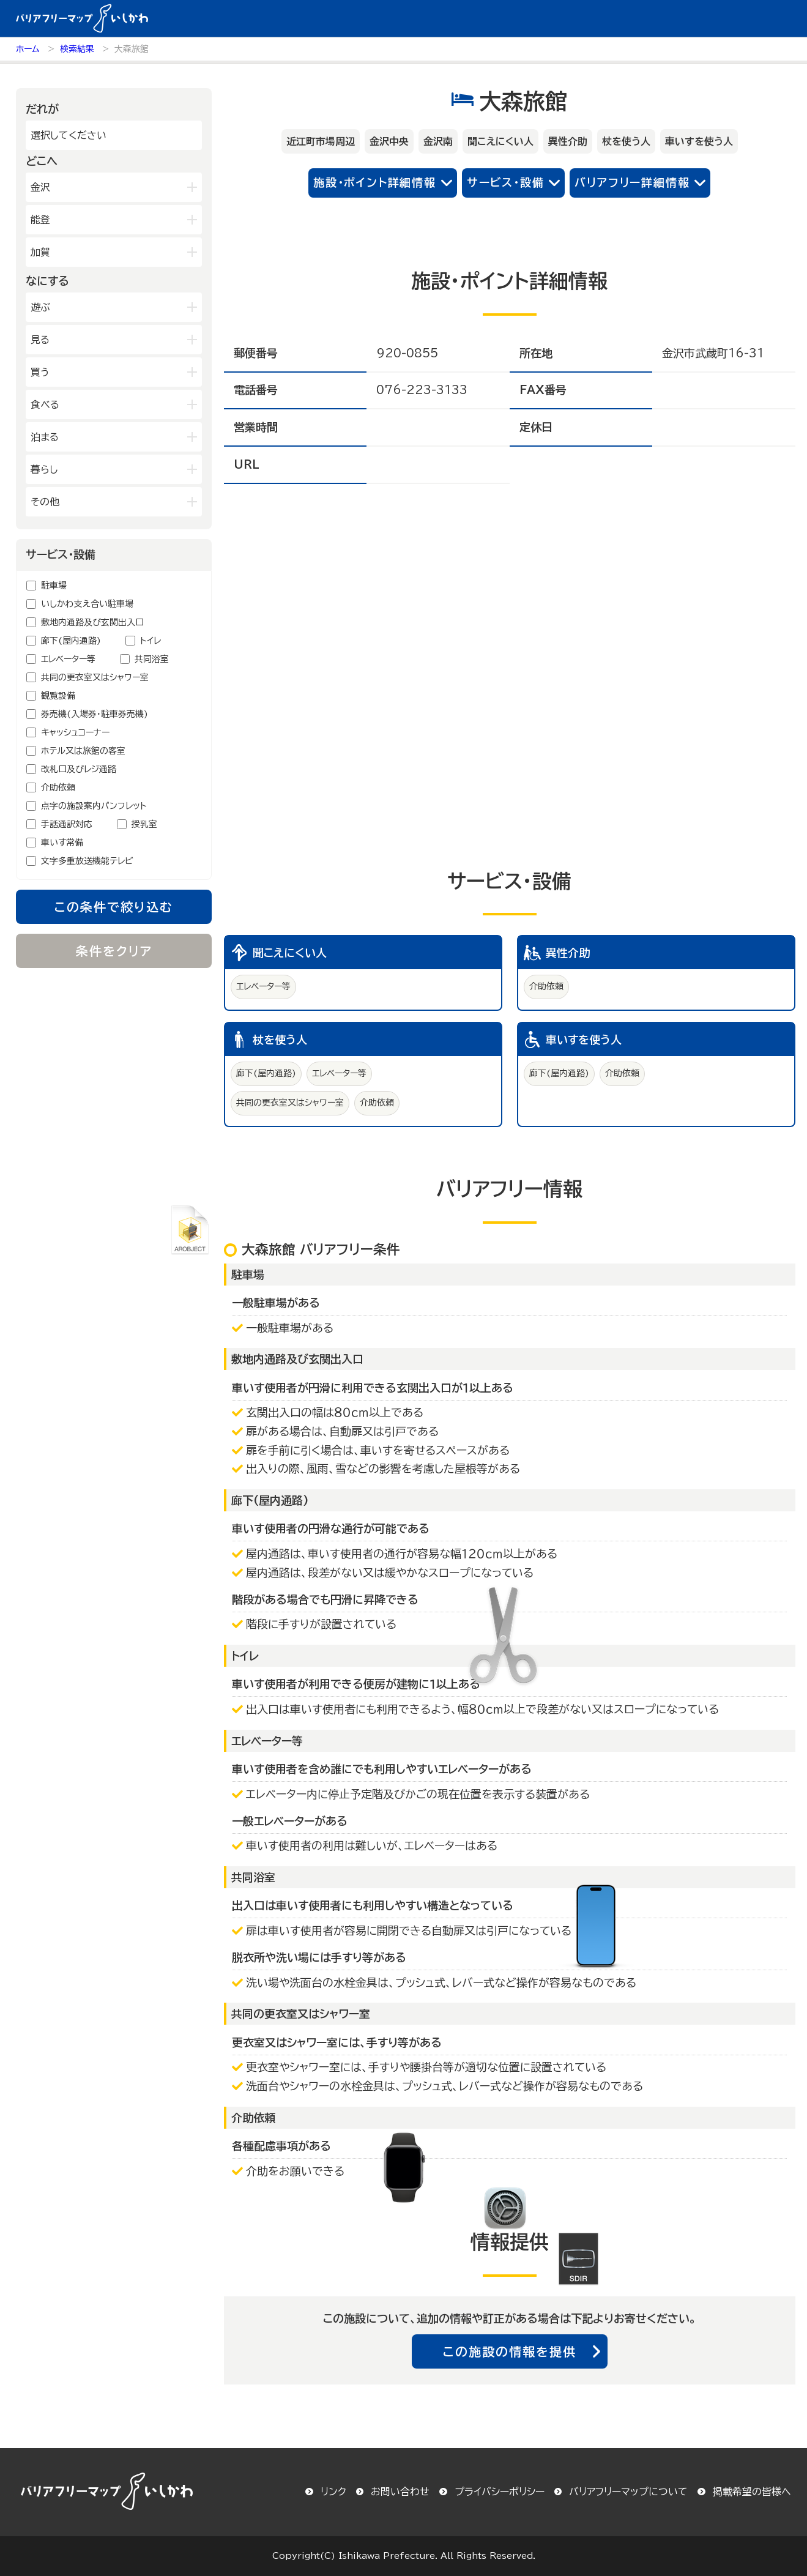 The image size is (807, 2576). I want to click on cut selected content to clipboard, so click(503, 1635).